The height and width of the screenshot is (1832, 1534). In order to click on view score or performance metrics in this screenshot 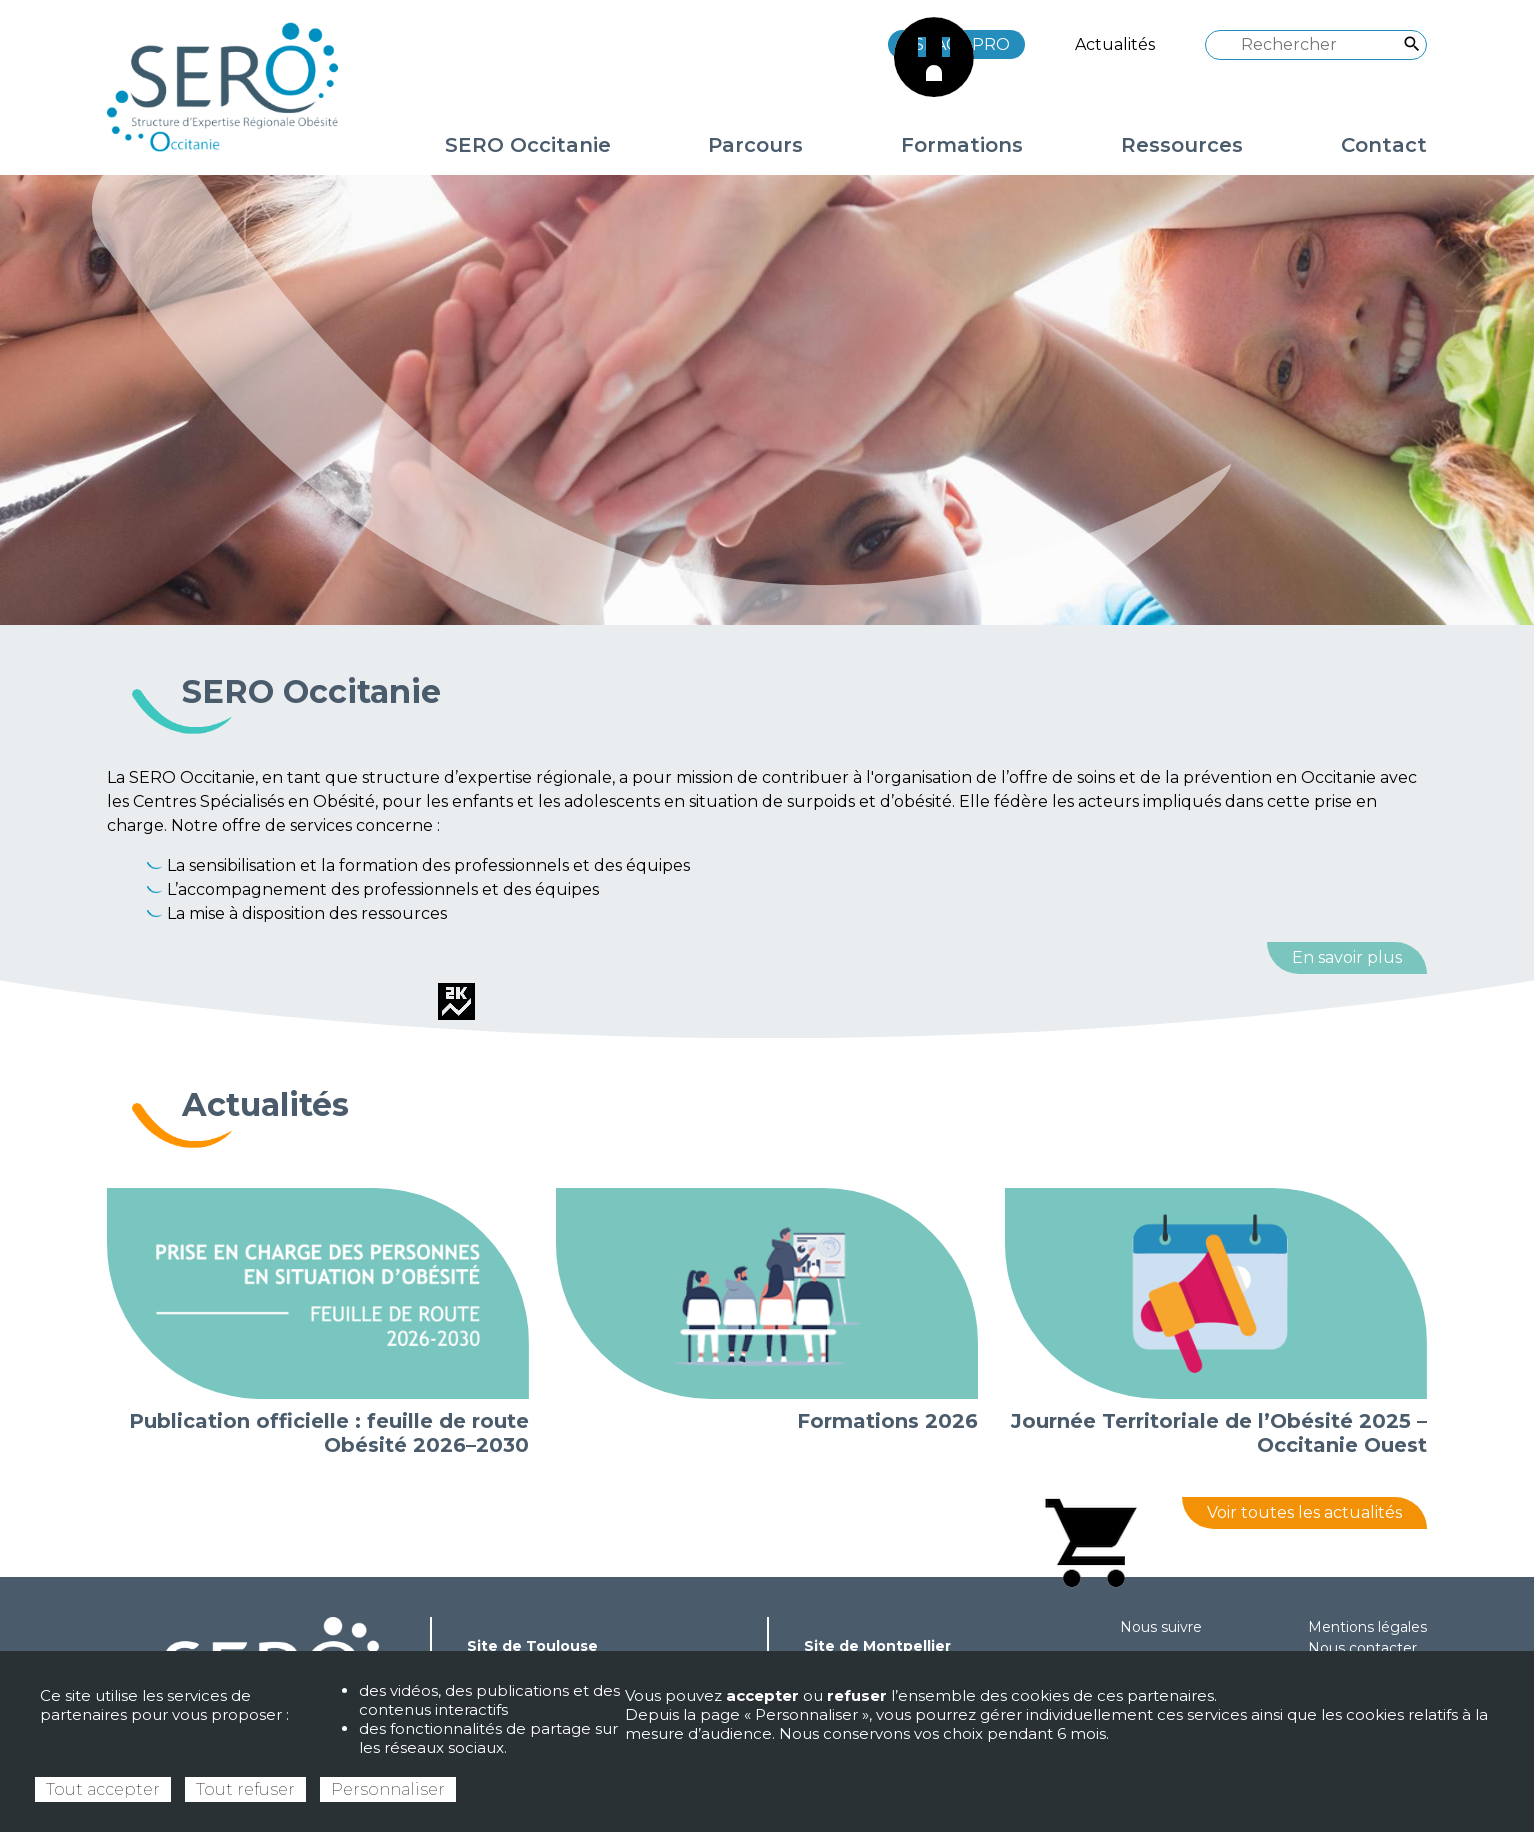, I will do `click(456, 1001)`.